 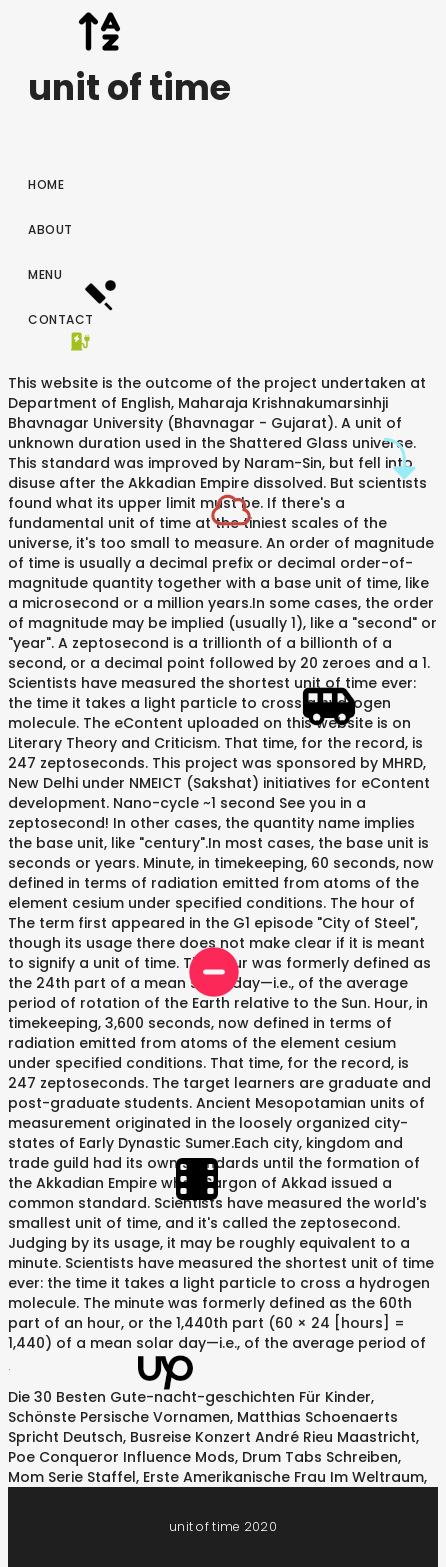 What do you see at coordinates (100, 295) in the screenshot?
I see `access cricket sports scores or news` at bounding box center [100, 295].